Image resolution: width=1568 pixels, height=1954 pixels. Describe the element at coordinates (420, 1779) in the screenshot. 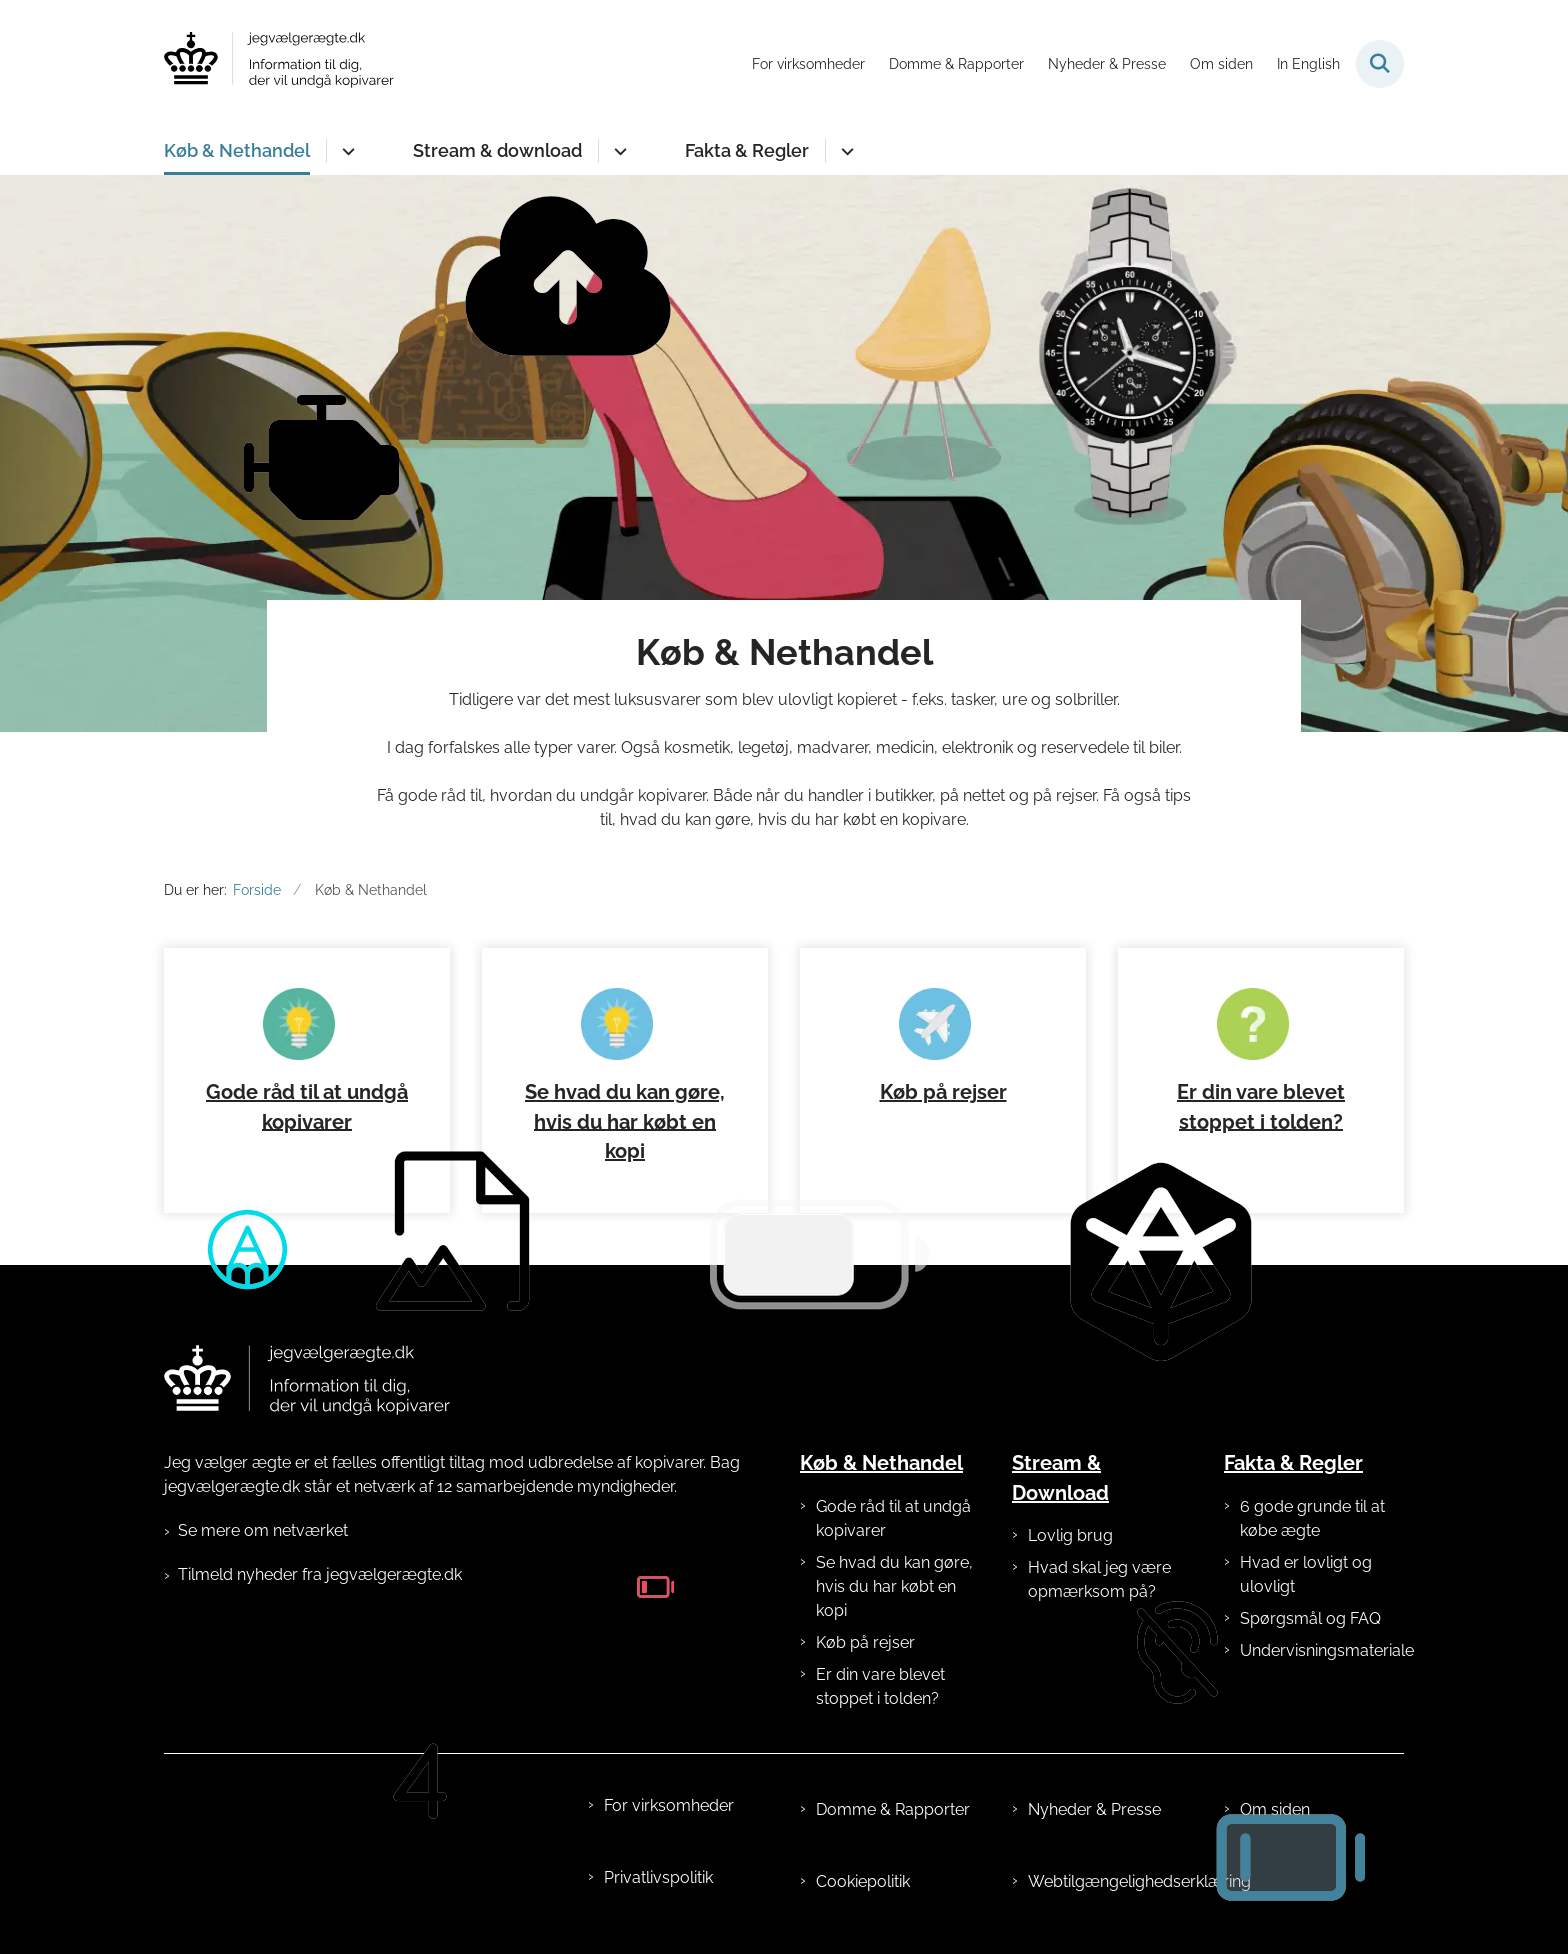

I see `indicates step 4 in a multi-step process` at that location.